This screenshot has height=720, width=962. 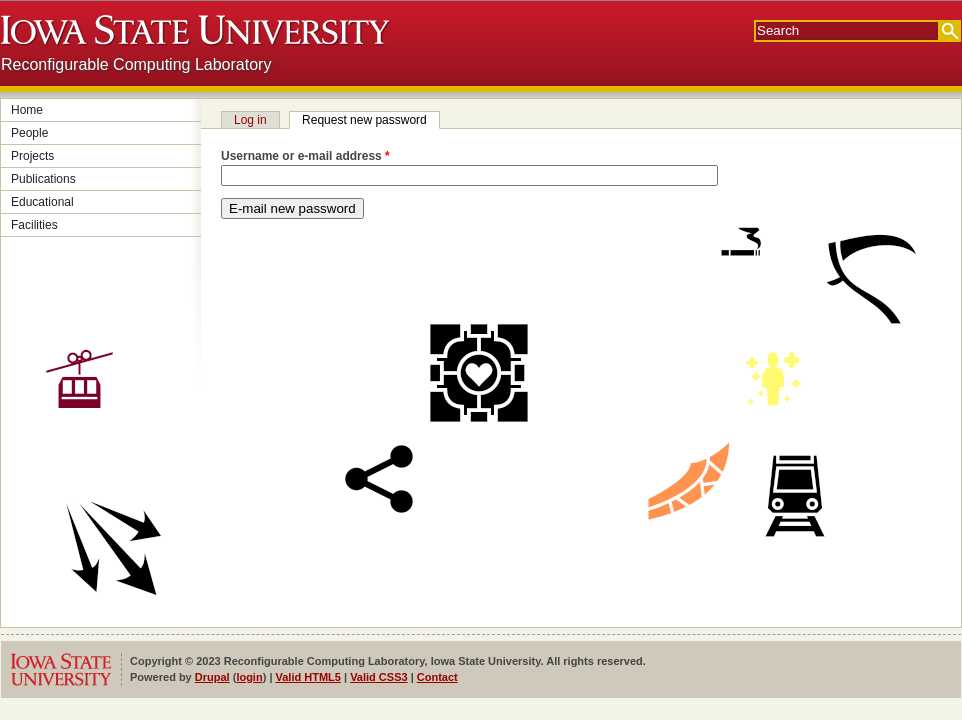 What do you see at coordinates (689, 483) in the screenshot?
I see `indicates a broken or damaged weapon` at bounding box center [689, 483].